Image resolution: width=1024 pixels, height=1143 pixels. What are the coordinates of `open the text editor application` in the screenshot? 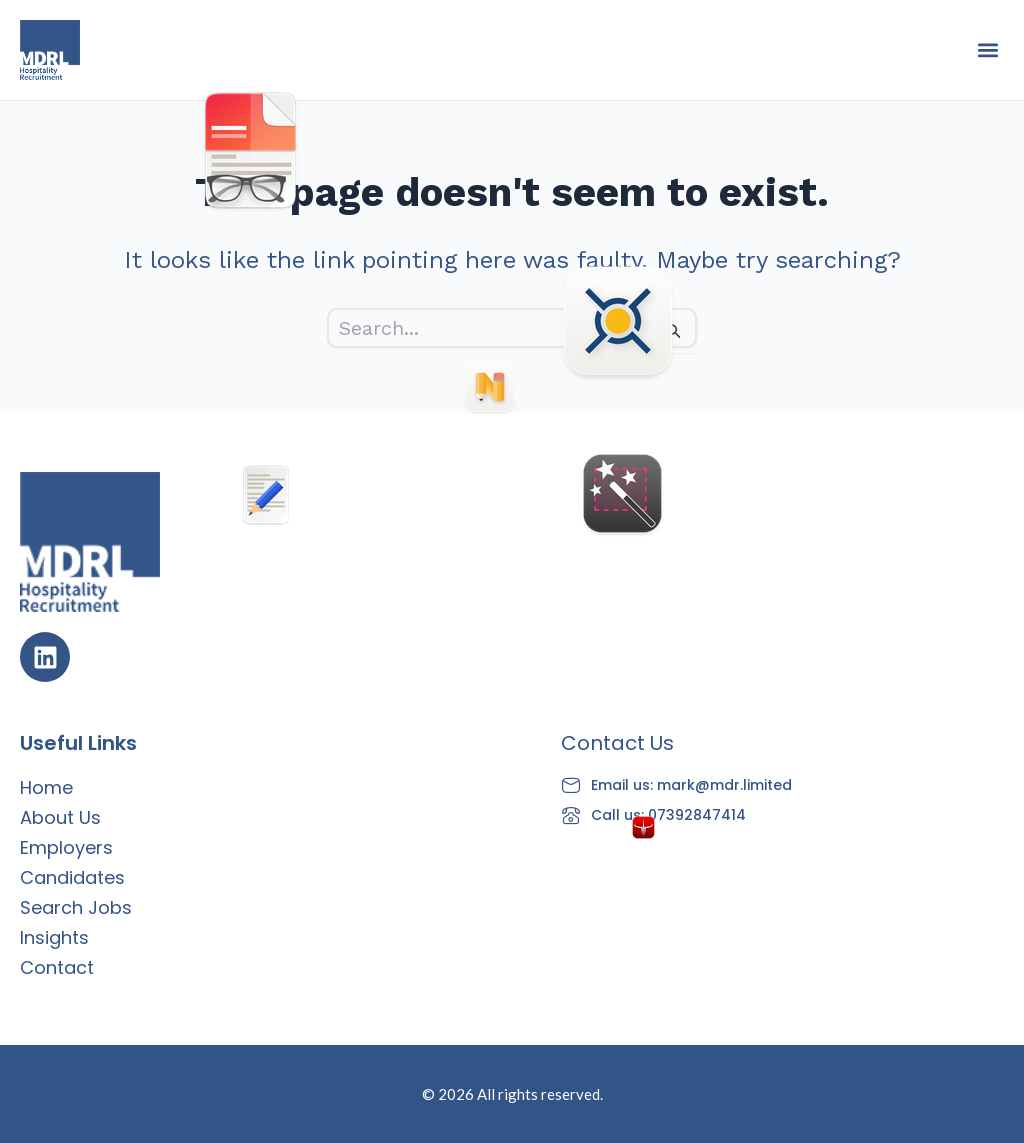 It's located at (266, 495).